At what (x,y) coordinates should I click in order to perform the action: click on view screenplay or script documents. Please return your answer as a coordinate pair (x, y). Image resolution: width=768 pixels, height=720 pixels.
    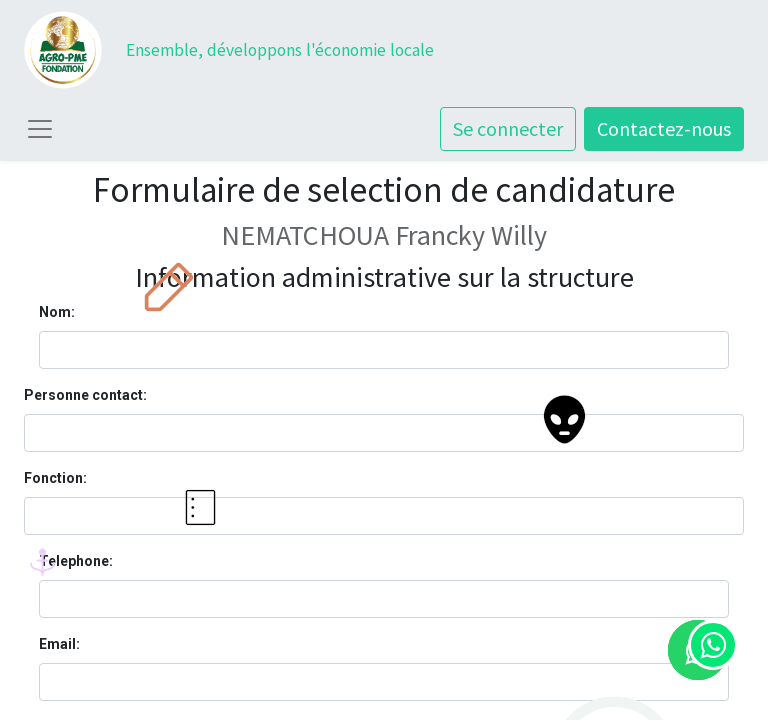
    Looking at the image, I should click on (200, 507).